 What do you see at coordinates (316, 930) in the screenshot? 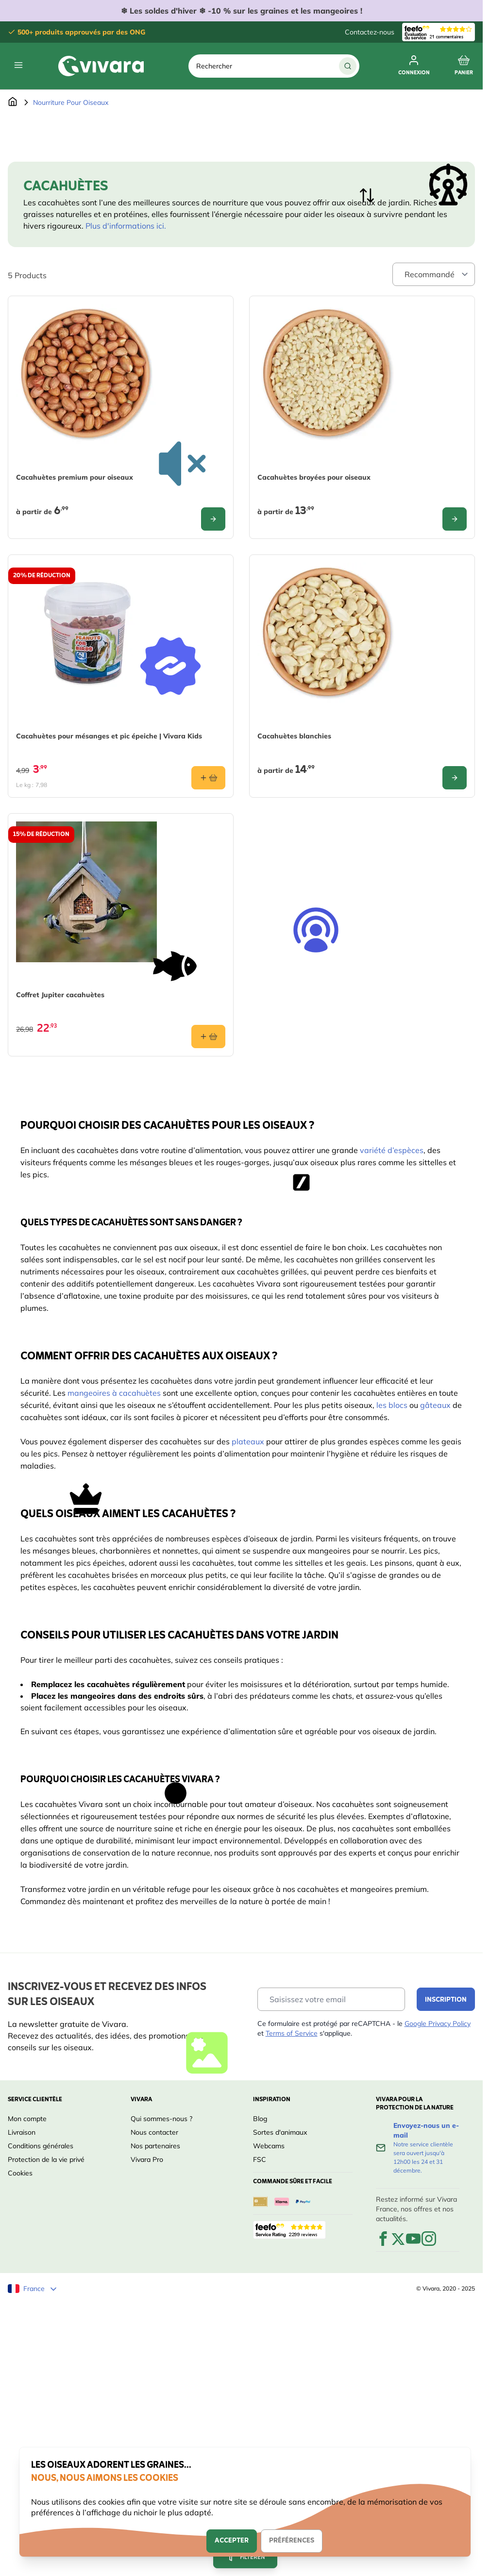
I see `join a stage channel for live audio broadcasts` at bounding box center [316, 930].